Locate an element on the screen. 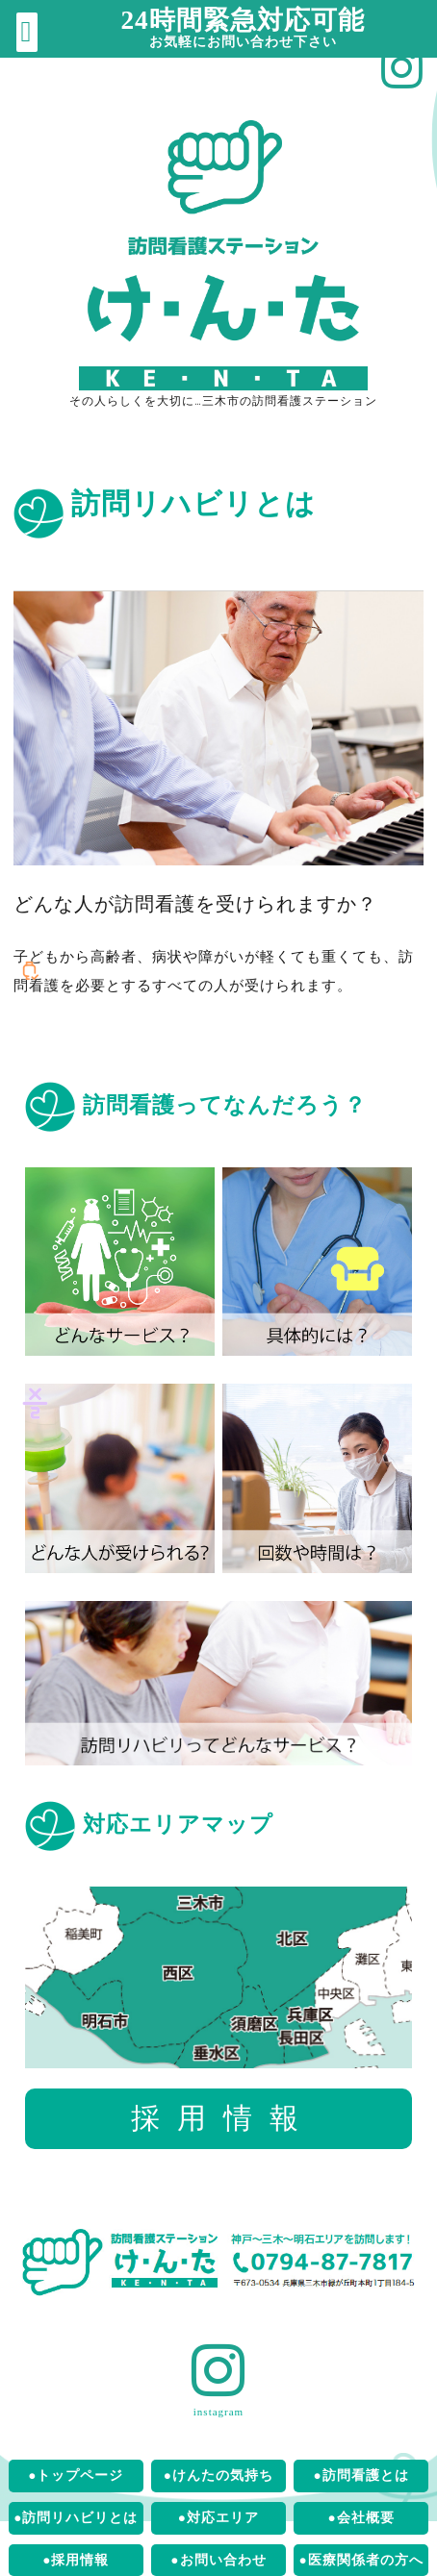 This screenshot has width=437, height=2576. smartwatch successfully connected is located at coordinates (29, 970).